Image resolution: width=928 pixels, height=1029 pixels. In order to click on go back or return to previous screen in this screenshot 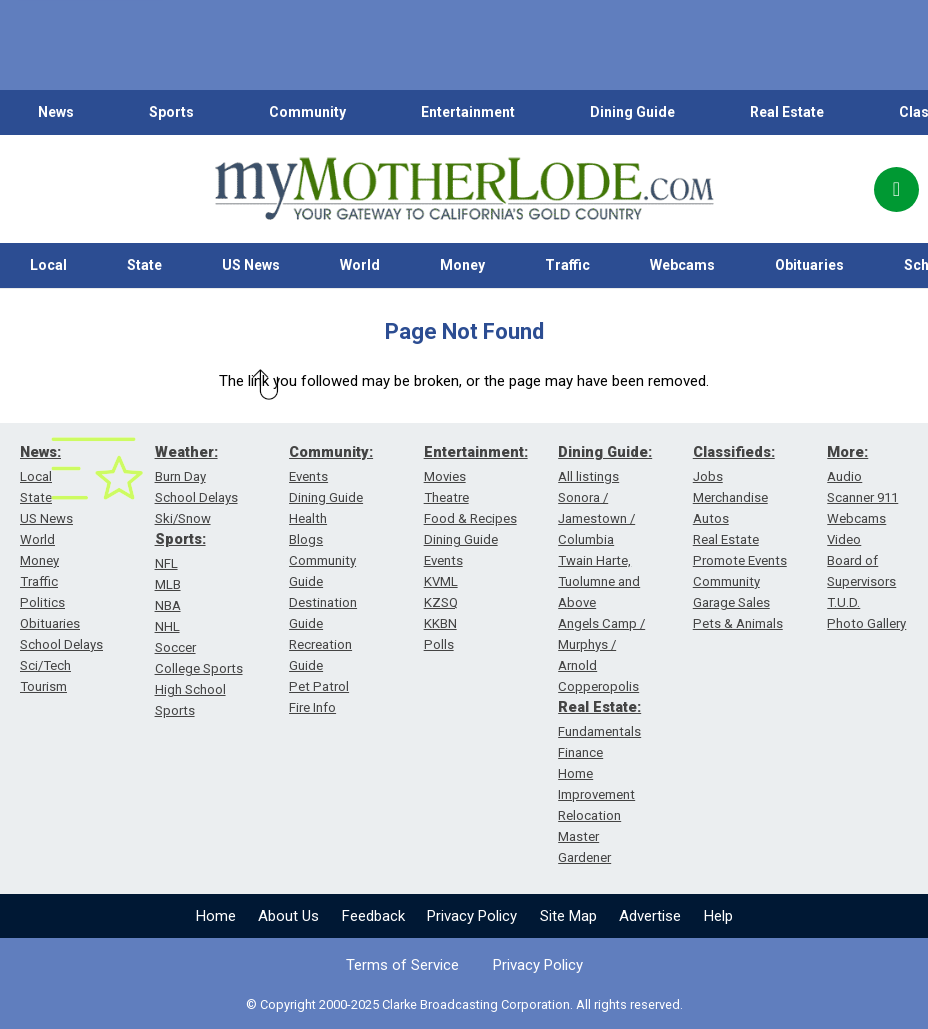, I will do `click(266, 384)`.